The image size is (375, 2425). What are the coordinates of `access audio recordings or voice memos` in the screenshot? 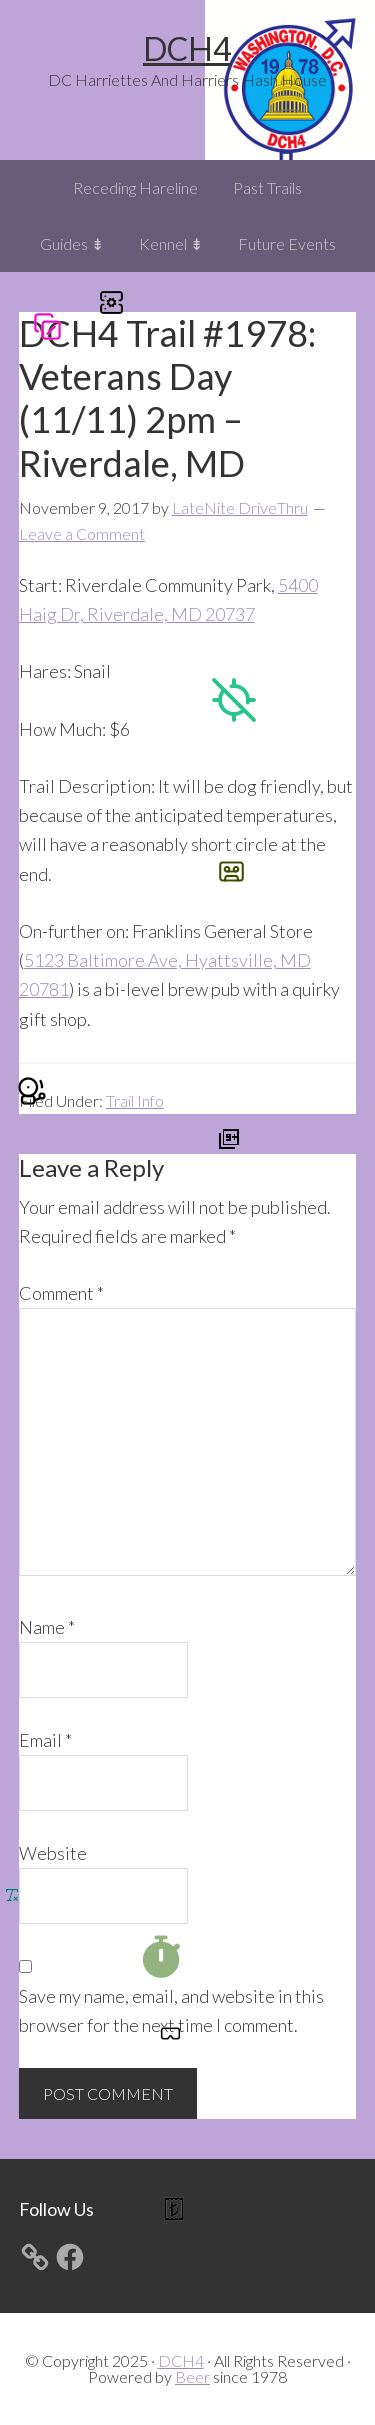 It's located at (231, 871).